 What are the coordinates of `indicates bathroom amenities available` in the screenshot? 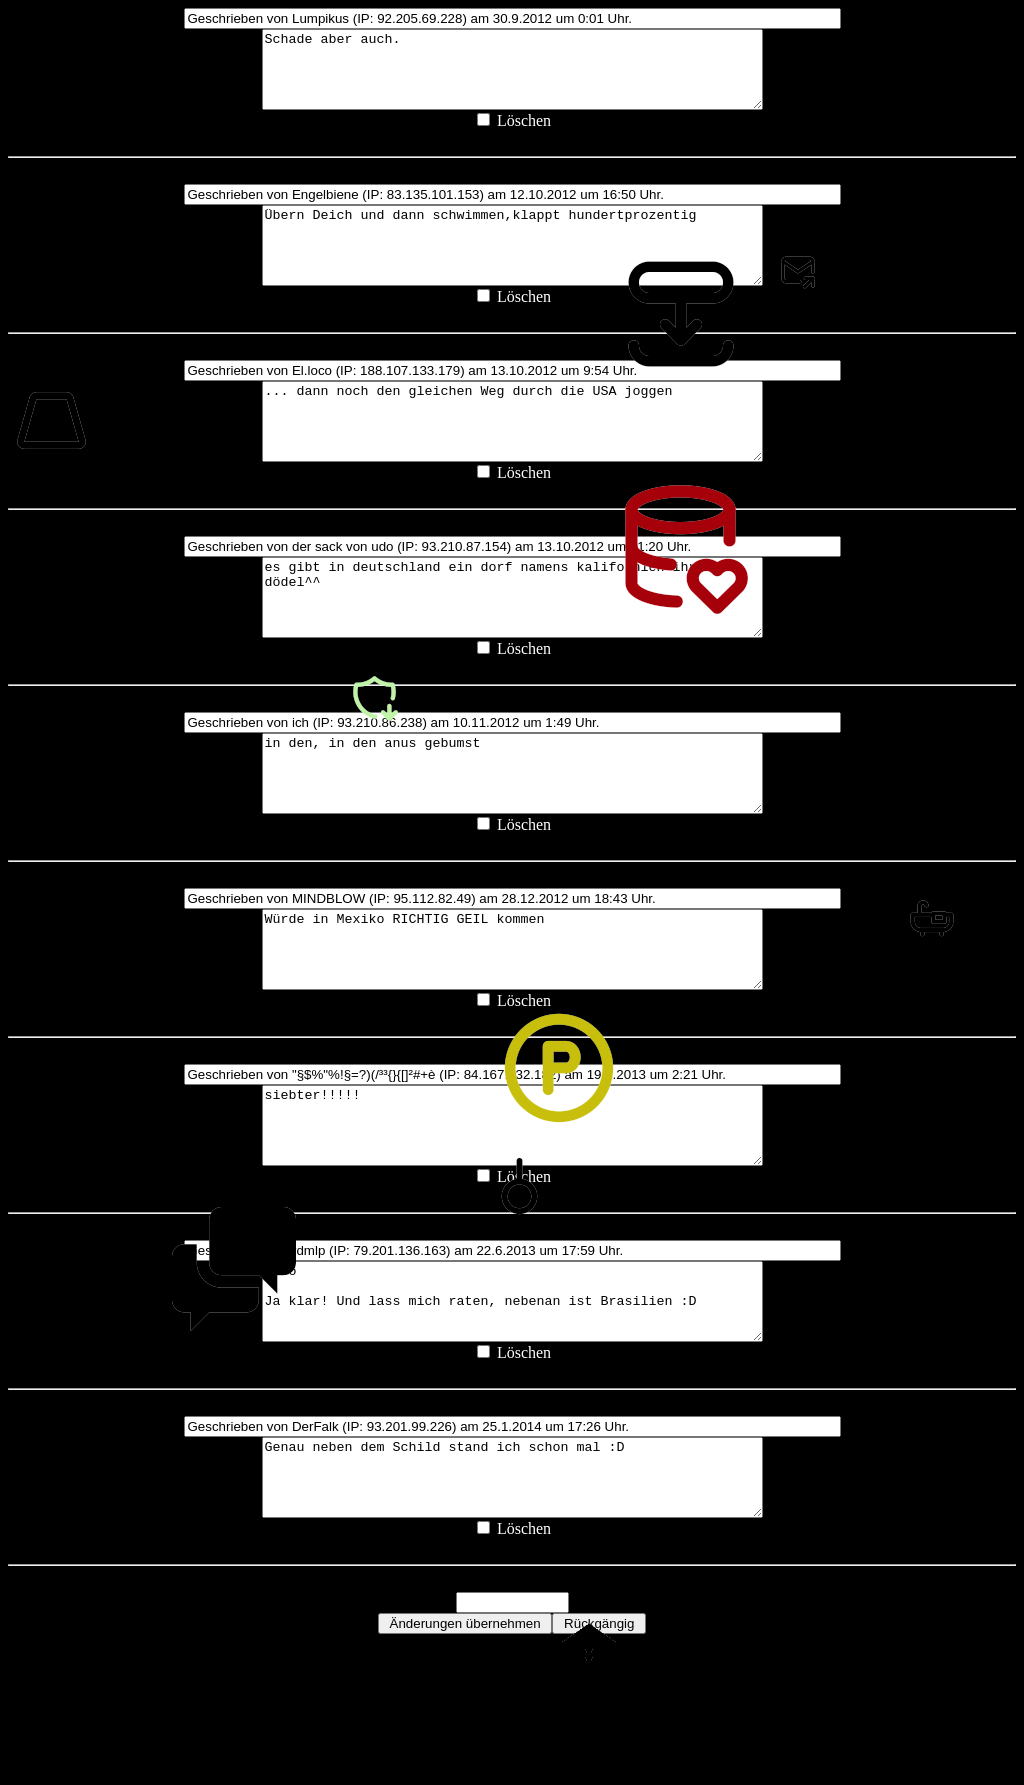 It's located at (932, 919).